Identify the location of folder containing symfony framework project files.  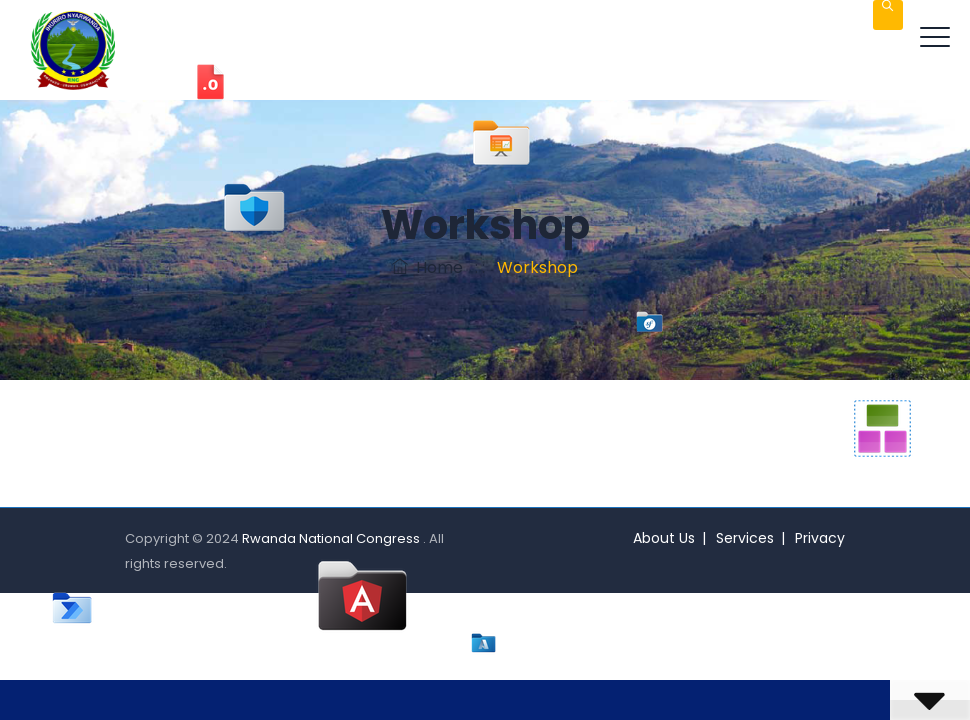
(649, 322).